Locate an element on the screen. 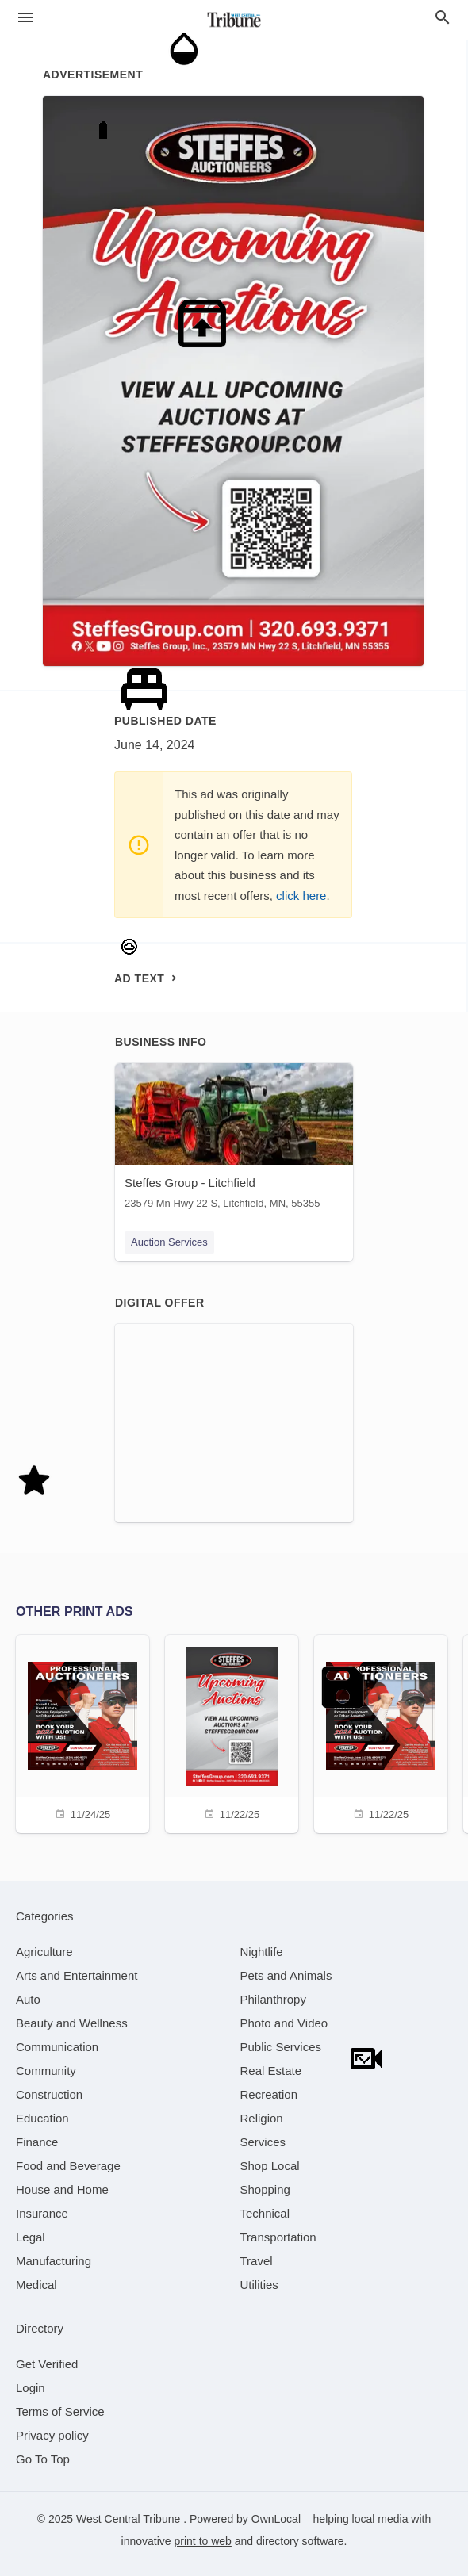 The image size is (468, 2576). indicates battery is fully charged is located at coordinates (103, 130).